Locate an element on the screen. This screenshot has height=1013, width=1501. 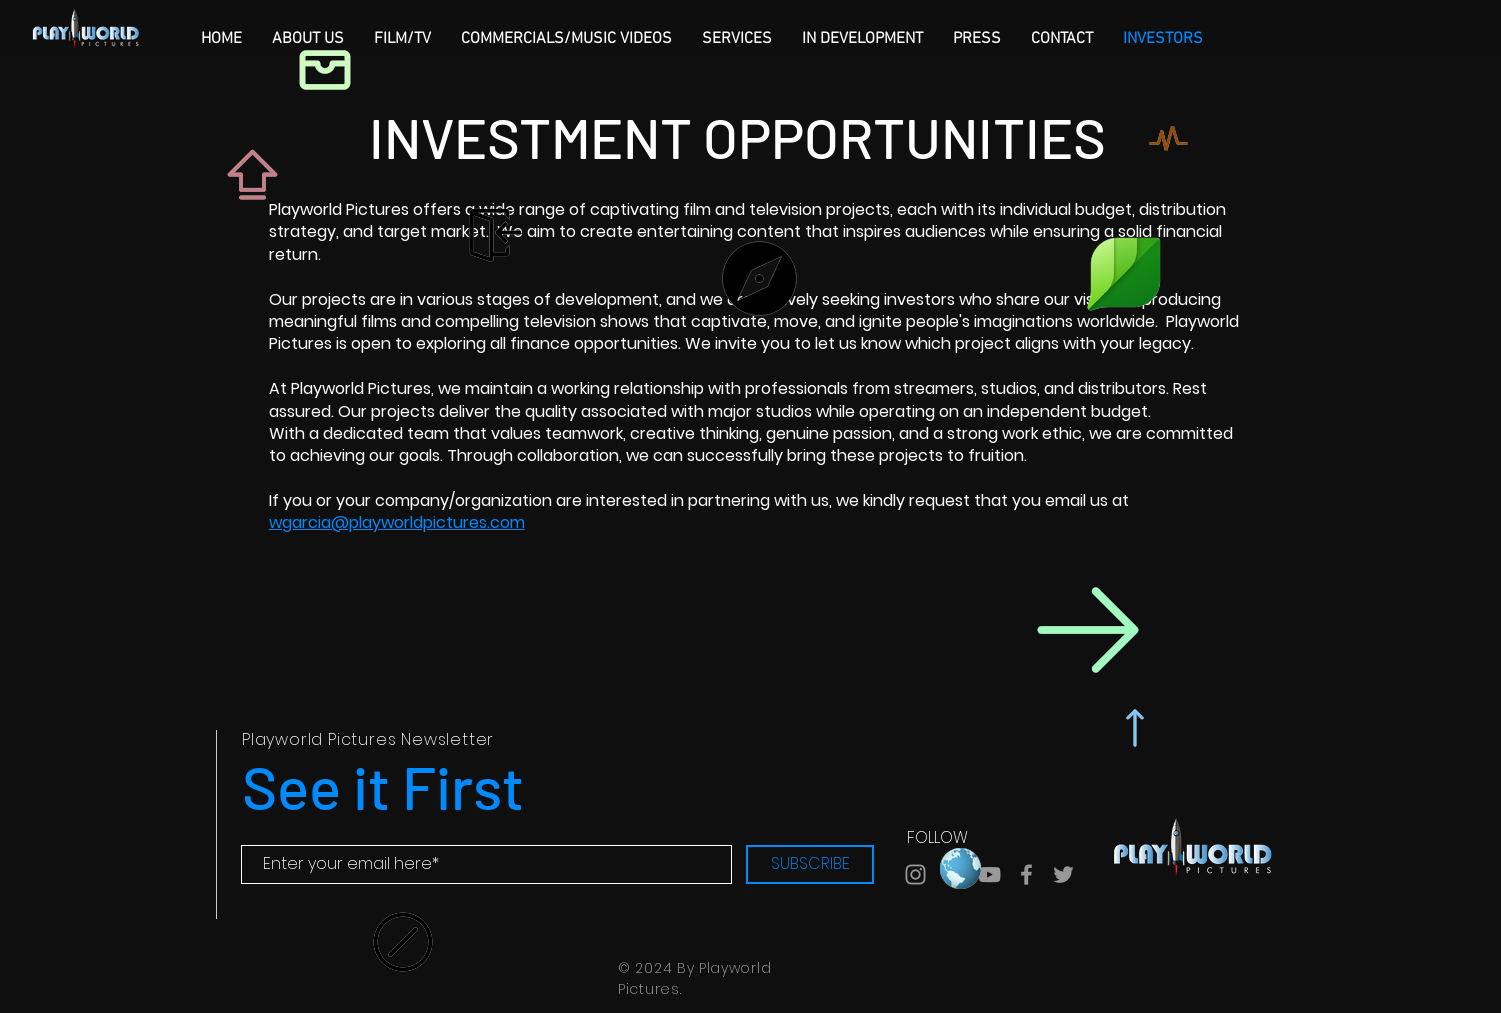
access your wallet or saved payment methods is located at coordinates (325, 70).